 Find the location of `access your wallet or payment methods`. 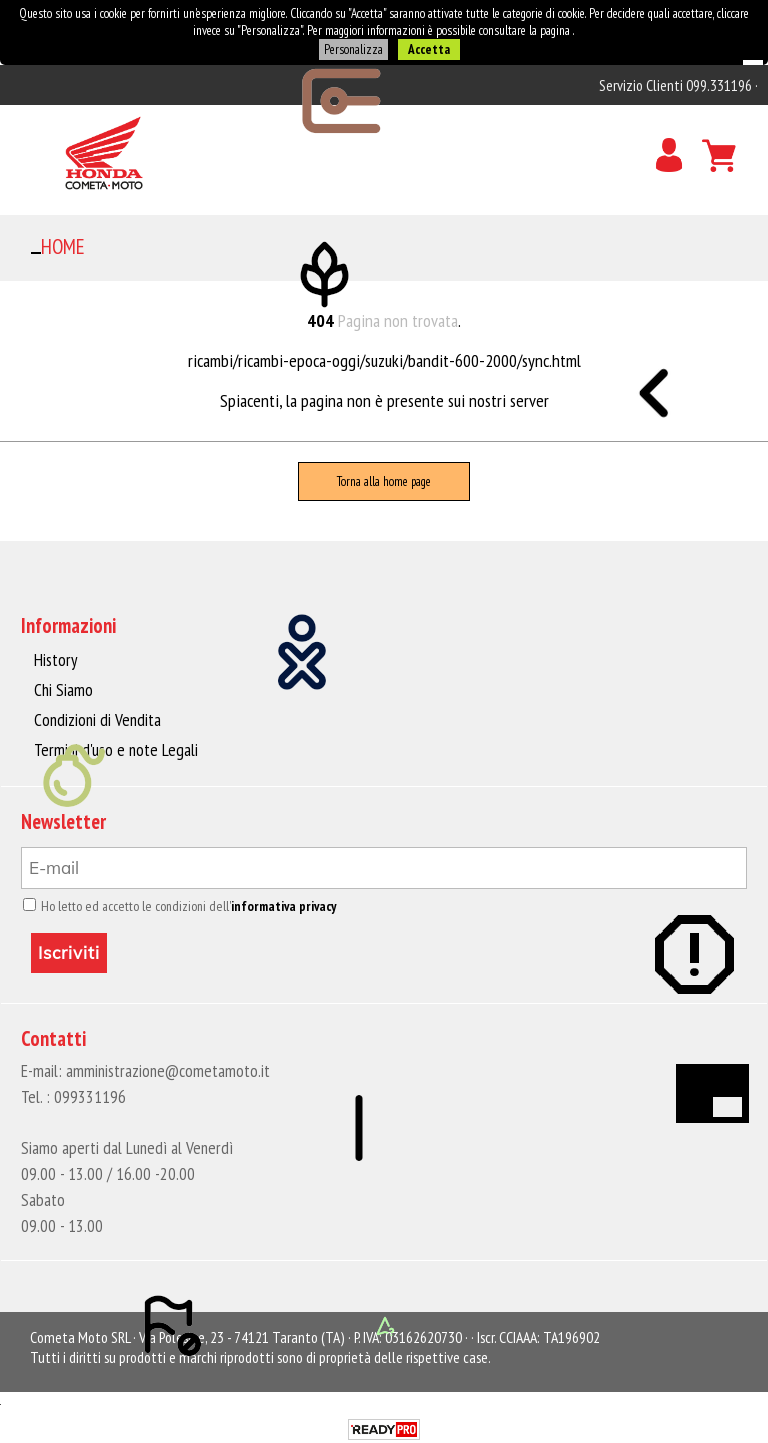

access your wallet or payment methods is located at coordinates (339, 101).